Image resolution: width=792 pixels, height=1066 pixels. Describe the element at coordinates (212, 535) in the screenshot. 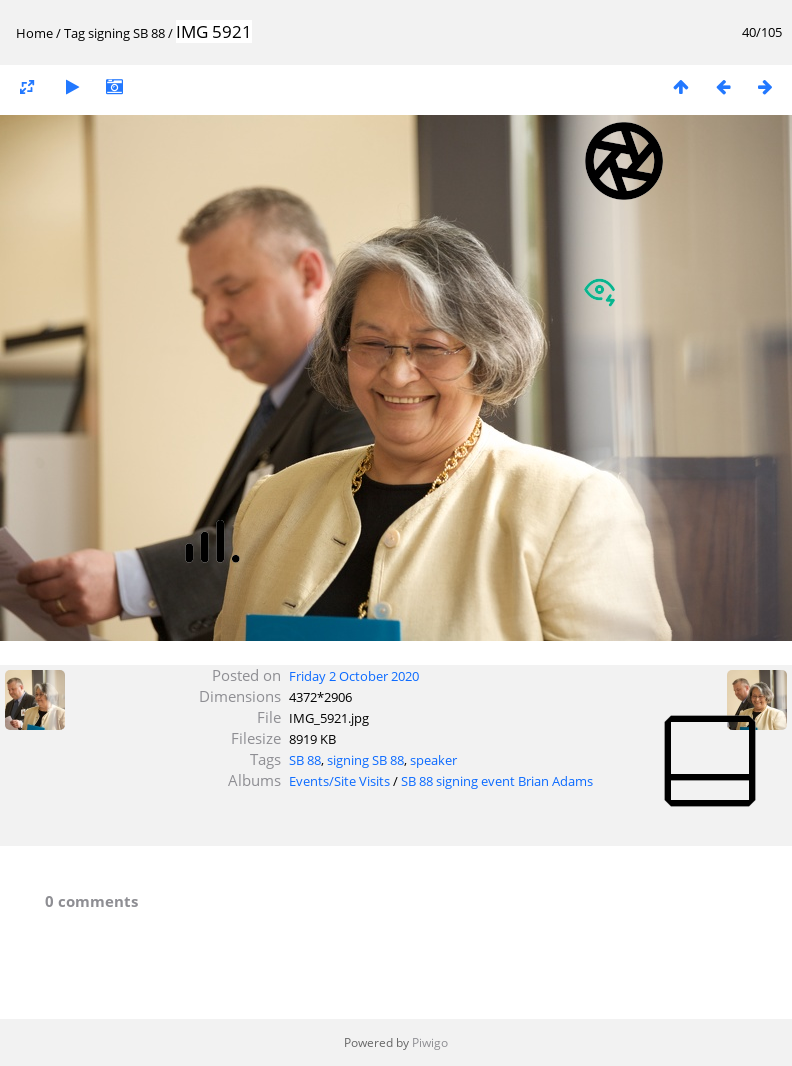

I see `indicates strong signal strength` at that location.